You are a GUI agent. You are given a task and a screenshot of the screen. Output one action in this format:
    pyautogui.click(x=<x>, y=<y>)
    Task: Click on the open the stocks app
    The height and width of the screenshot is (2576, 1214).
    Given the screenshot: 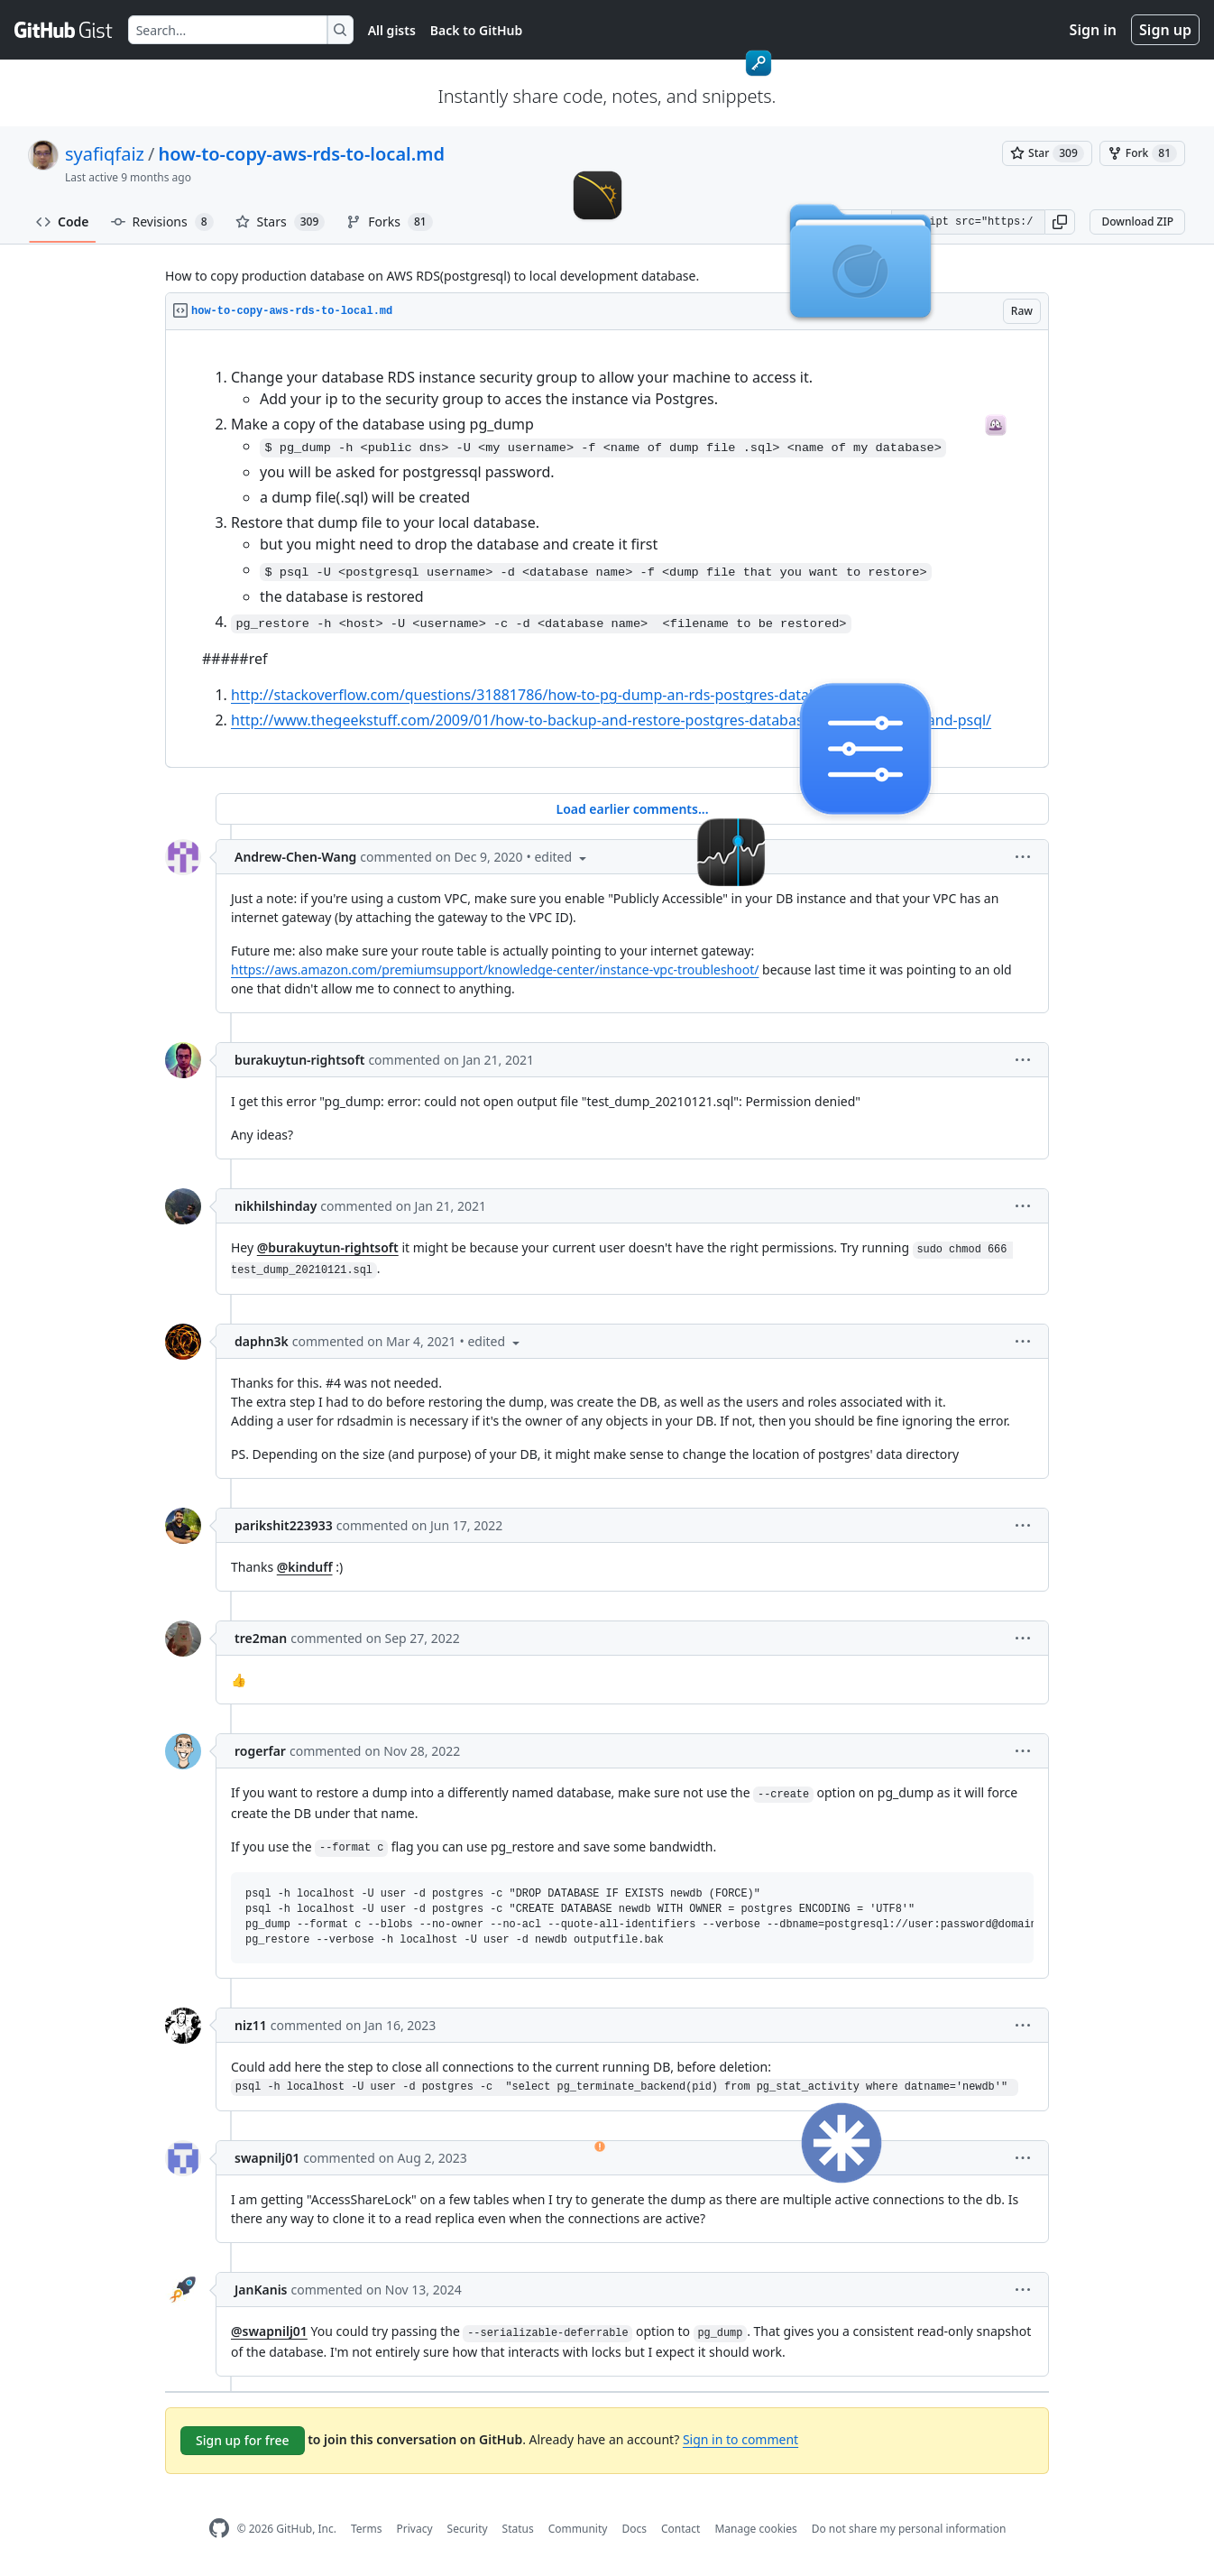 What is the action you would take?
    pyautogui.click(x=731, y=852)
    